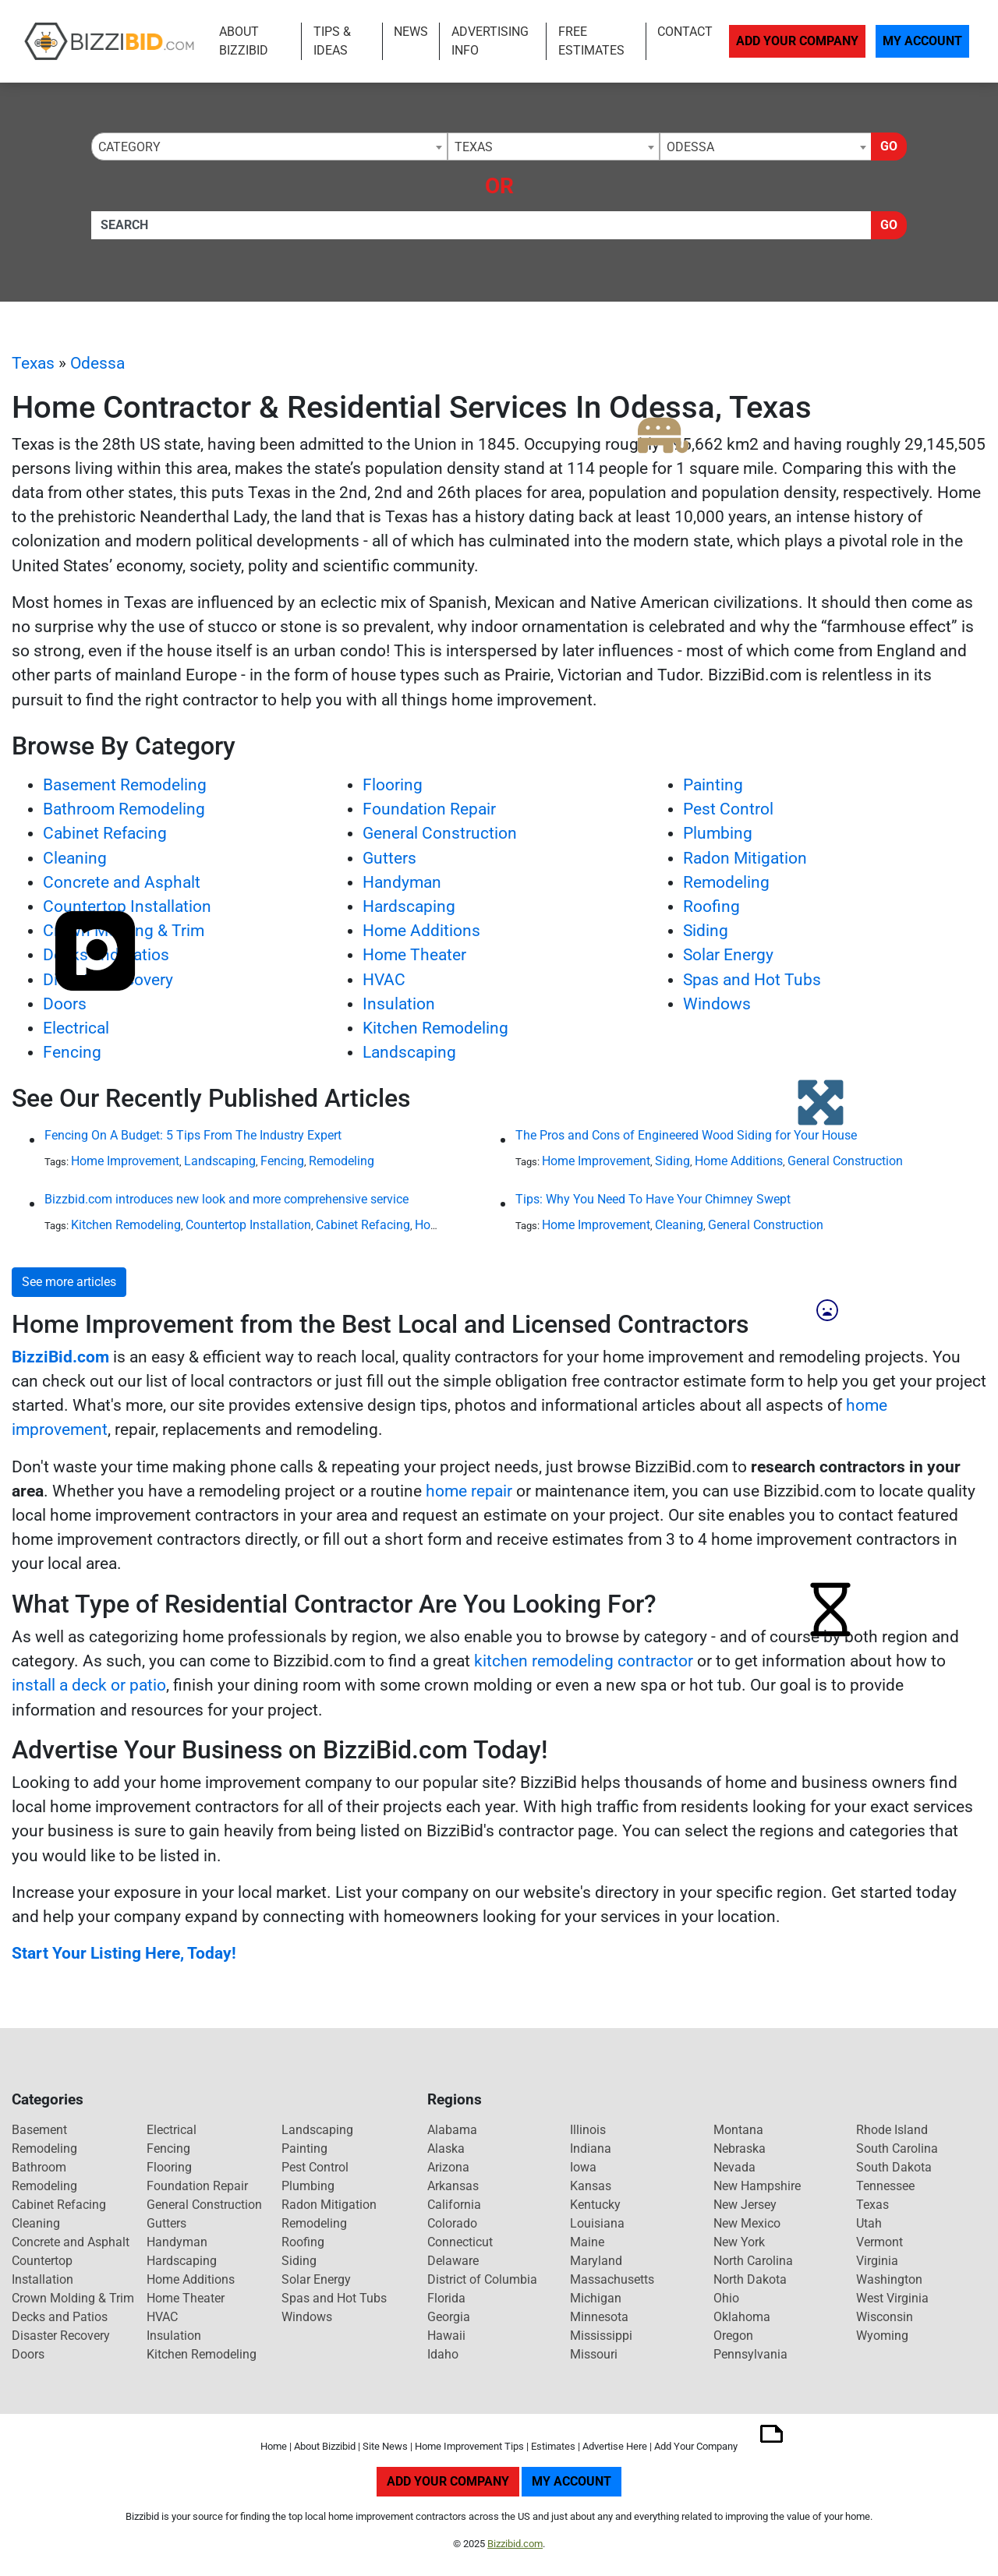  I want to click on indicates republican party affiliation, so click(663, 435).